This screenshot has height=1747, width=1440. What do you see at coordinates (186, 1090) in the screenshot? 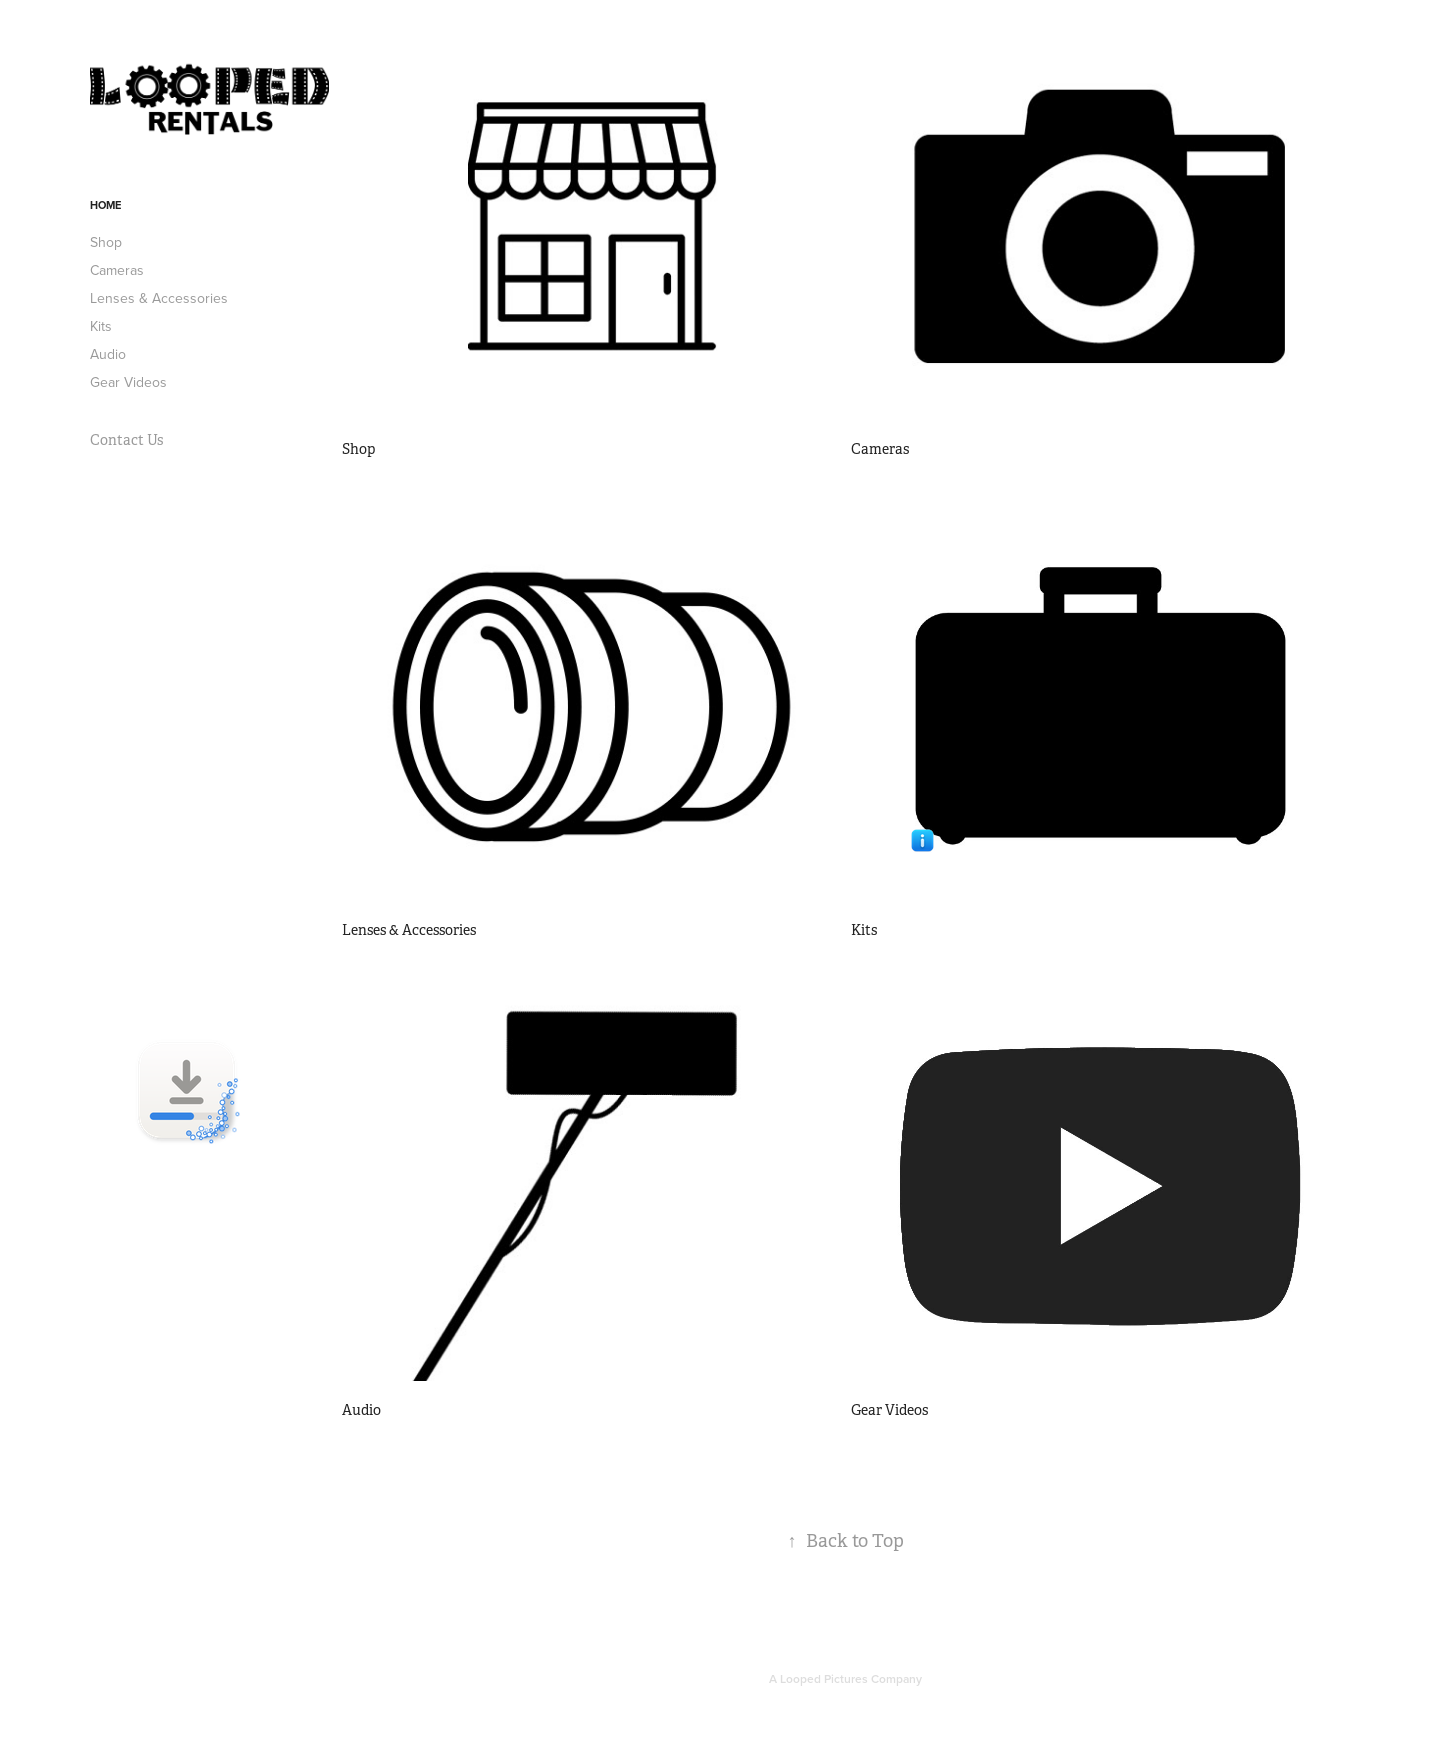
I see `open varia download manager` at bounding box center [186, 1090].